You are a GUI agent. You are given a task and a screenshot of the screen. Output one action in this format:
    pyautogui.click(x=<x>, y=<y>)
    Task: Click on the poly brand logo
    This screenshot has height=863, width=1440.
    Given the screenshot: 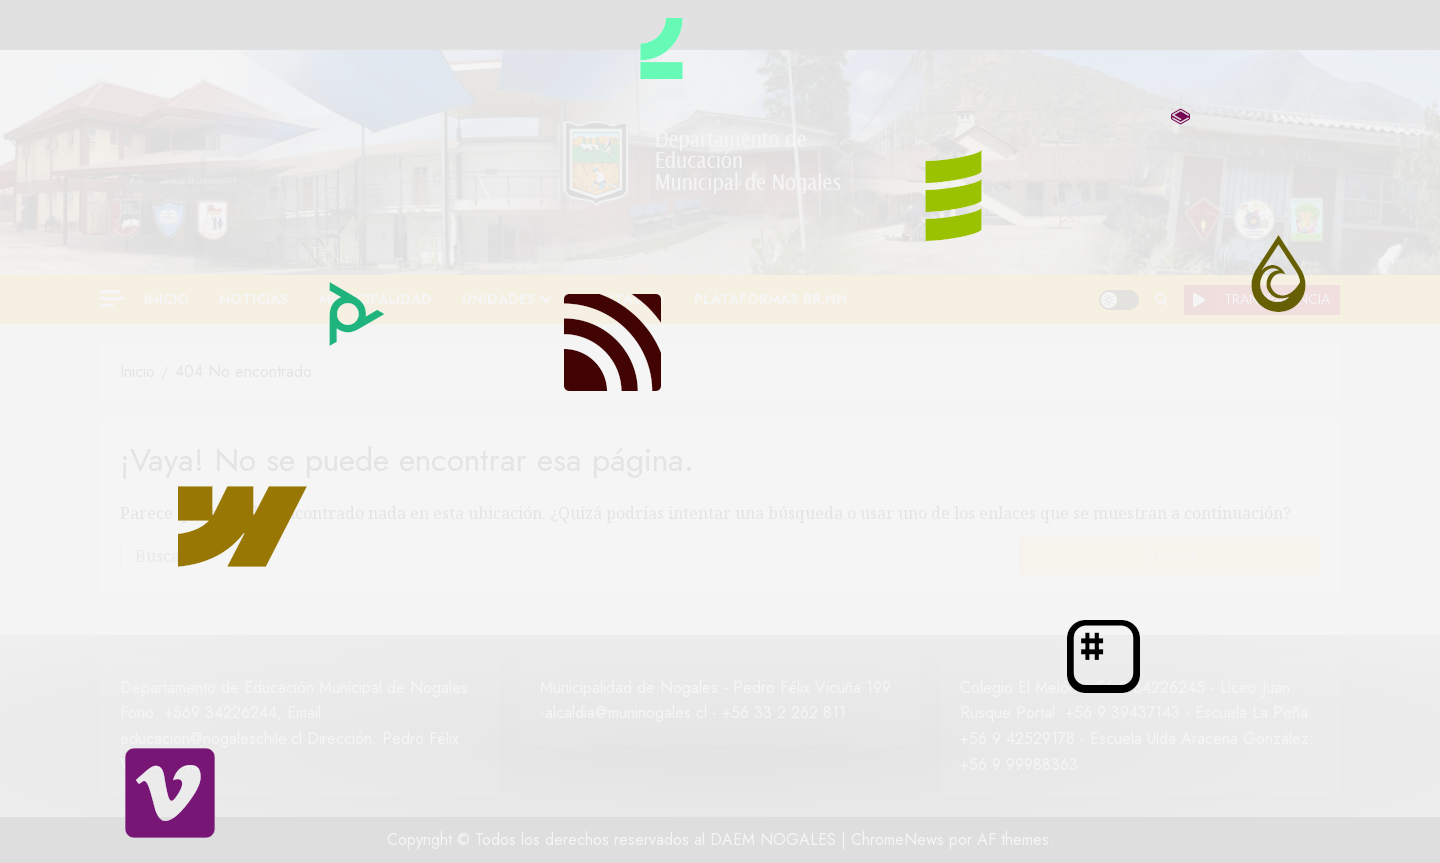 What is the action you would take?
    pyautogui.click(x=357, y=314)
    